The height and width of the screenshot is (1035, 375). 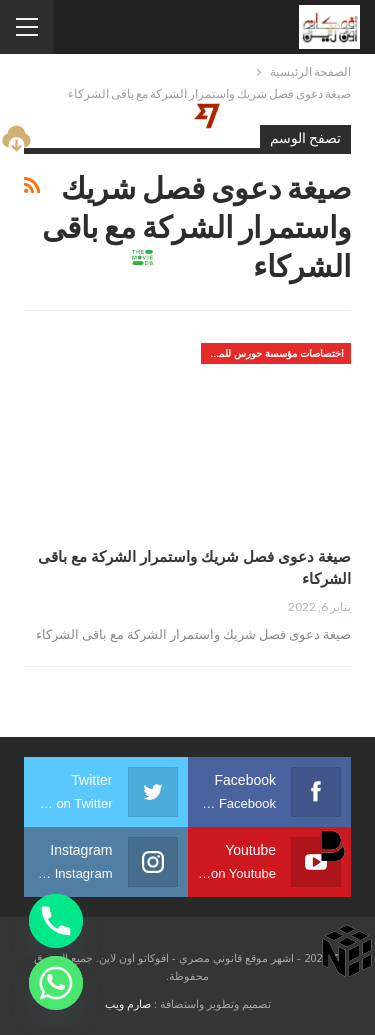 I want to click on open the Beats audio app, so click(x=333, y=846).